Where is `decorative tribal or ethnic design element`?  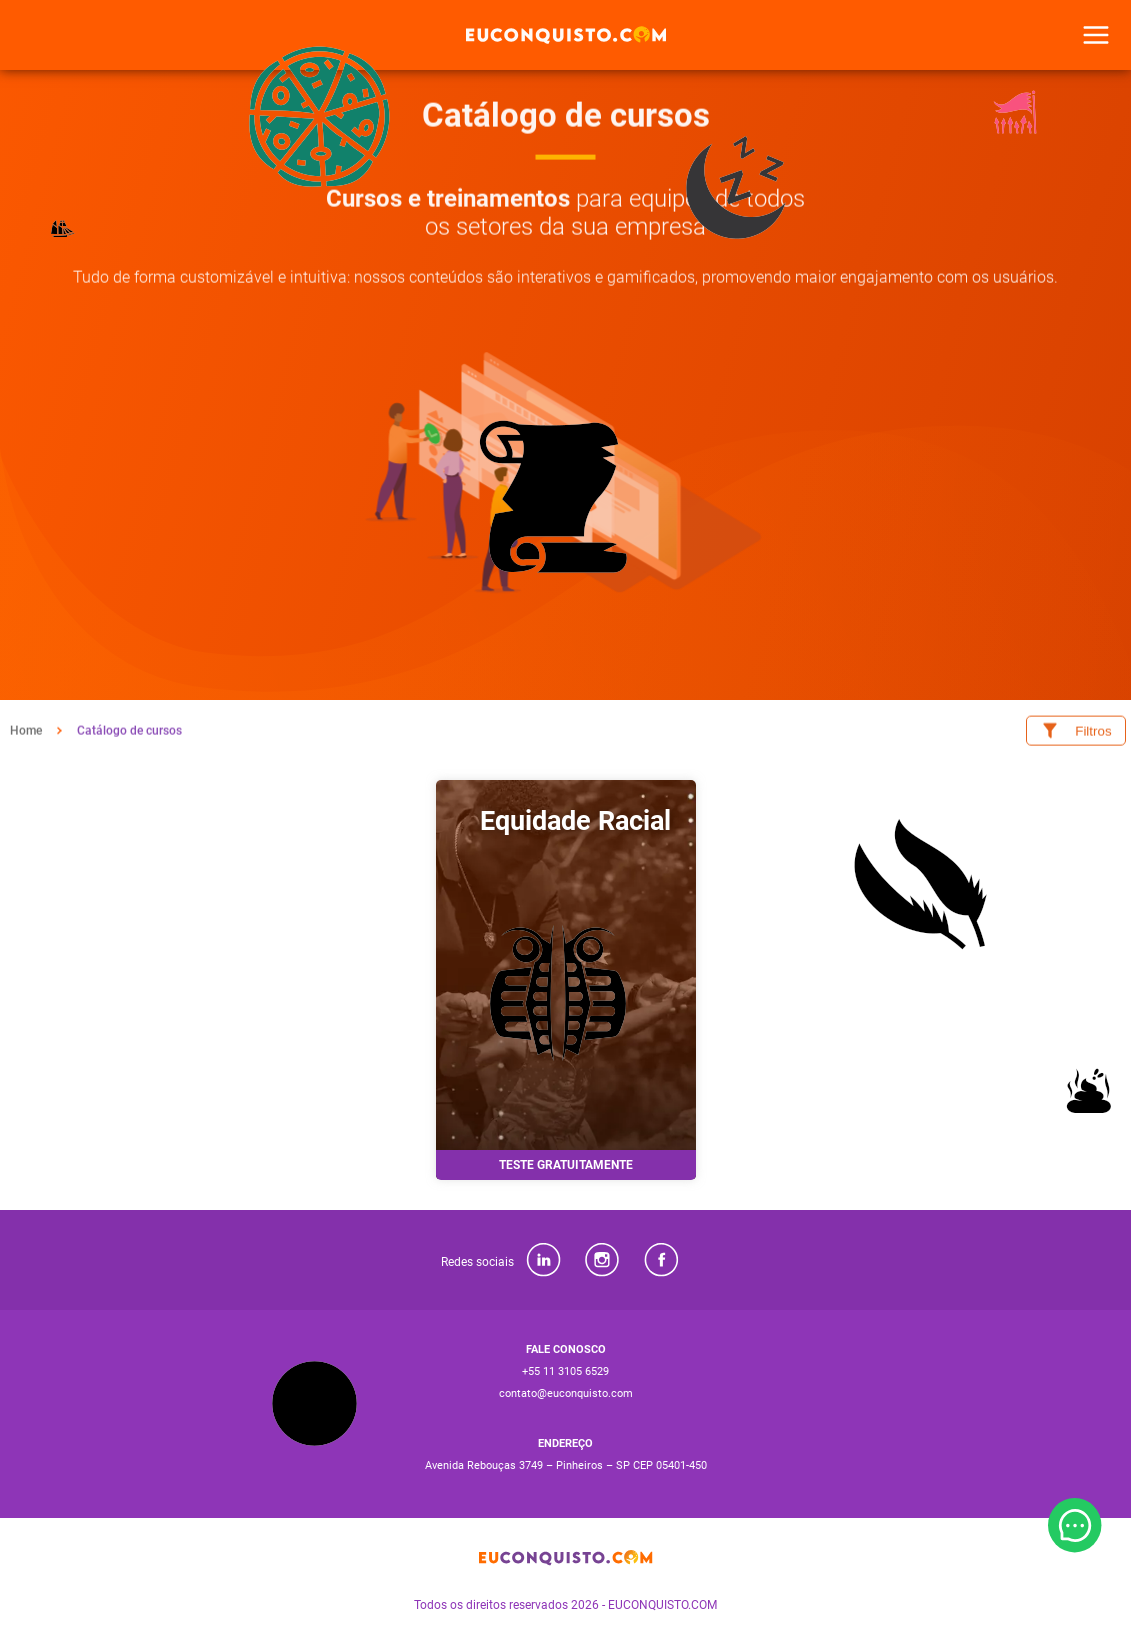 decorative tribal or ethnic design element is located at coordinates (558, 993).